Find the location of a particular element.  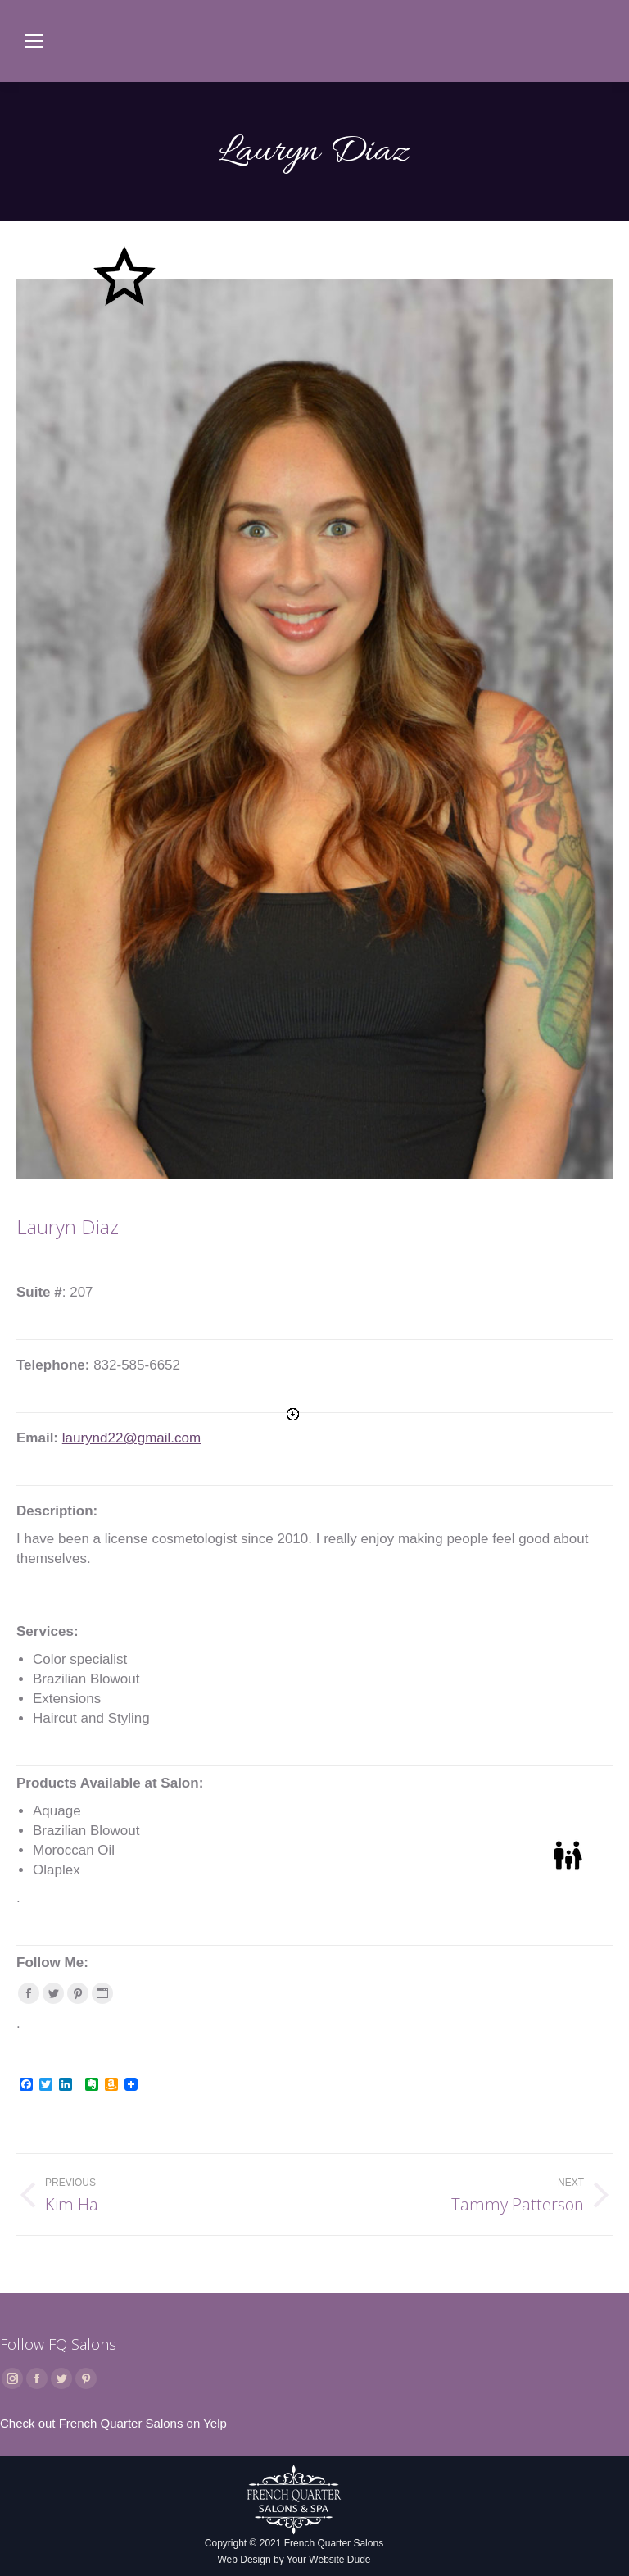

download file or content is located at coordinates (292, 1414).